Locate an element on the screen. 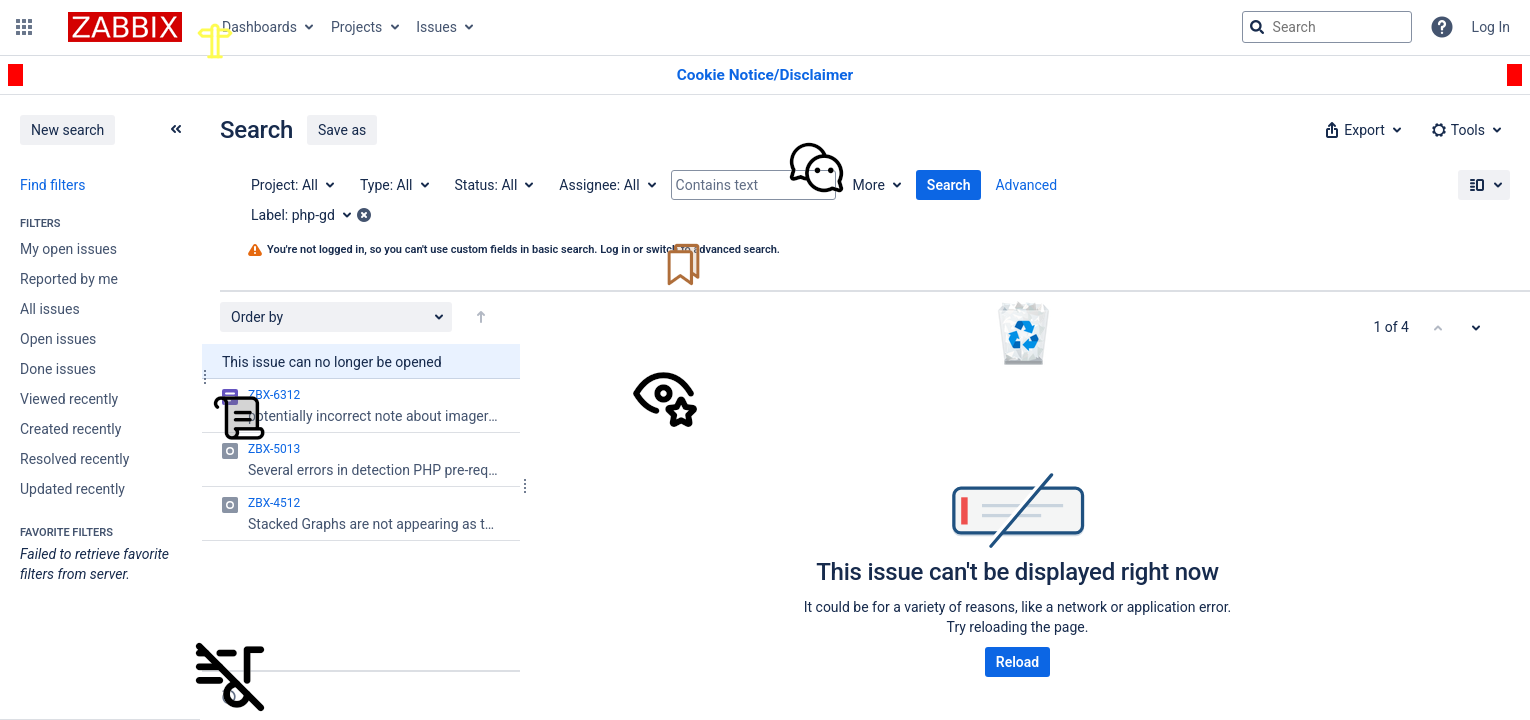  view your bookmarked items is located at coordinates (683, 264).